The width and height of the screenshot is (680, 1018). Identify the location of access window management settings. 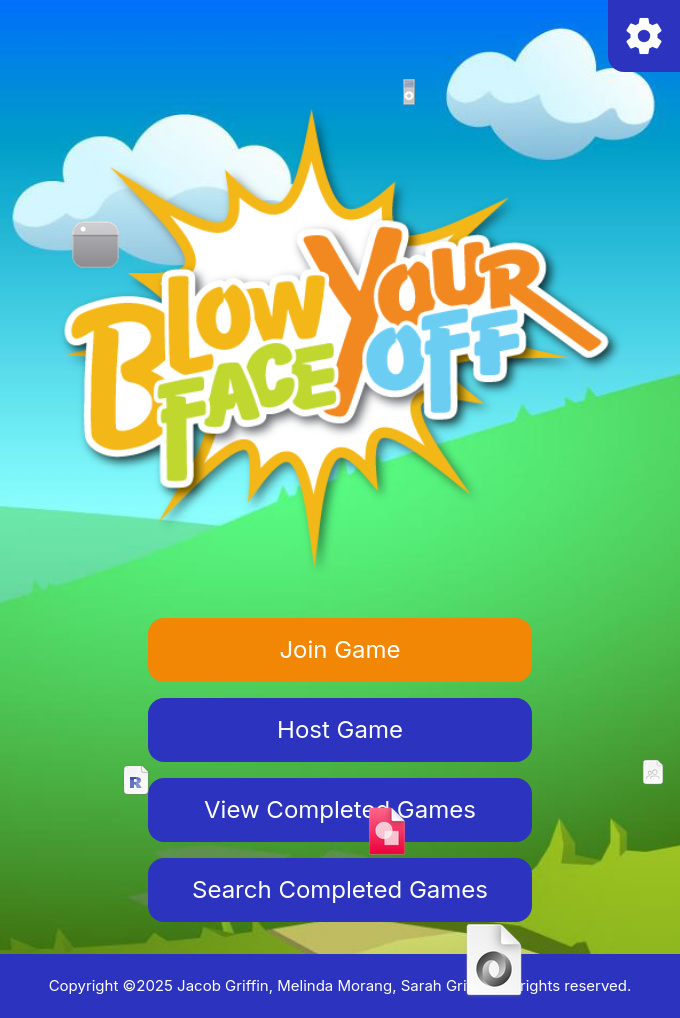
(95, 245).